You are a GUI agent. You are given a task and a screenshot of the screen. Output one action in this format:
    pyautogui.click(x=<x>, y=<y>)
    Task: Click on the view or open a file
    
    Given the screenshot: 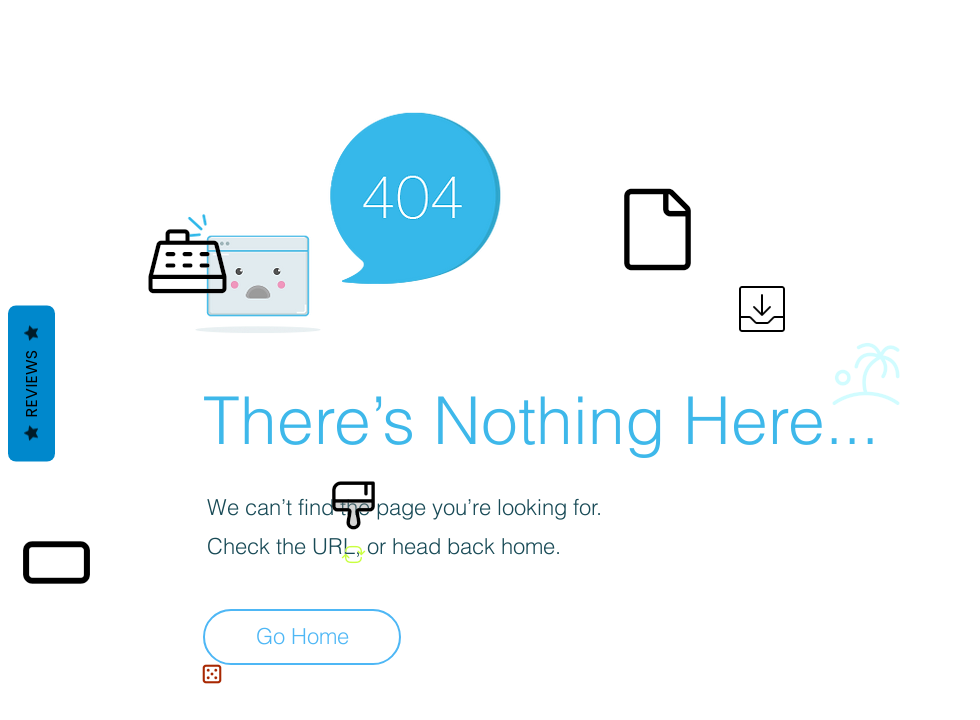 What is the action you would take?
    pyautogui.click(x=657, y=229)
    